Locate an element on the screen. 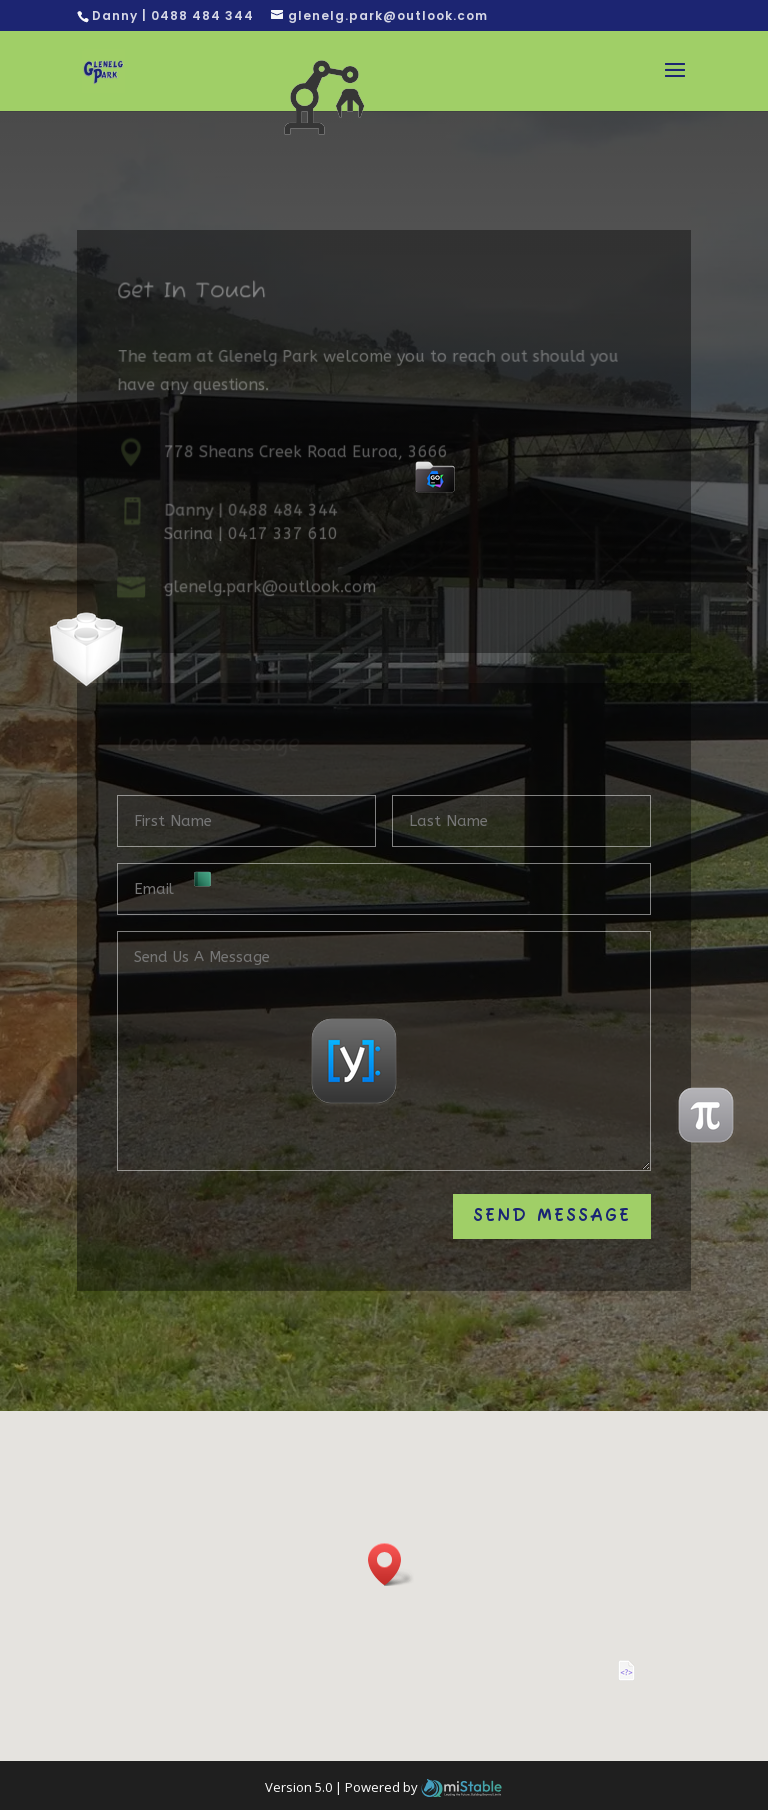  launch ipython interactive python shell is located at coordinates (354, 1061).